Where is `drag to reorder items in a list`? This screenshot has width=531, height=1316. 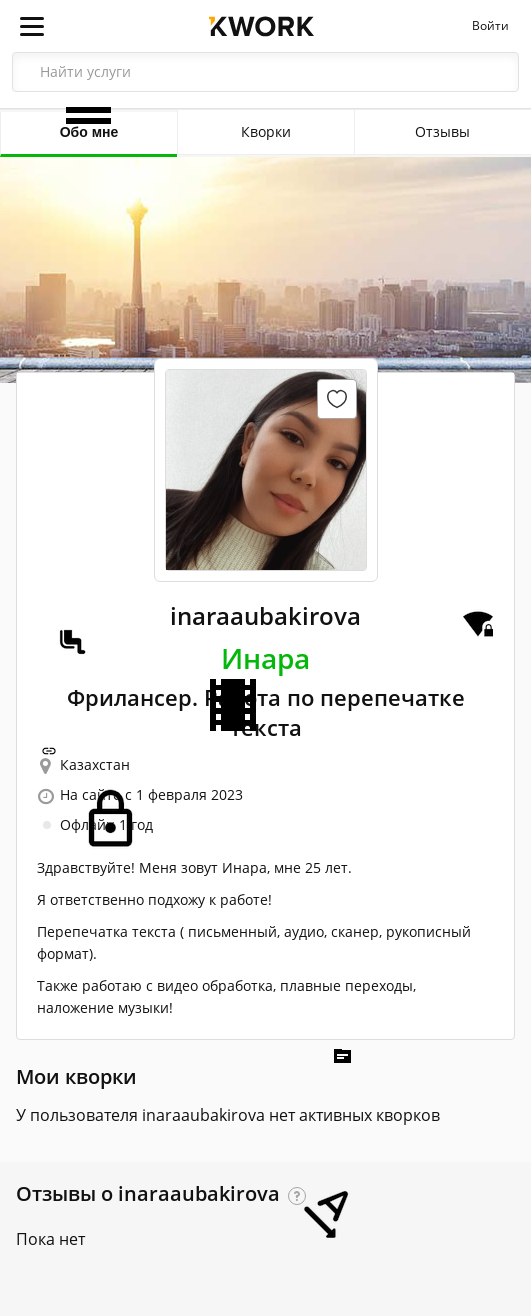 drag to reorder items in a list is located at coordinates (88, 115).